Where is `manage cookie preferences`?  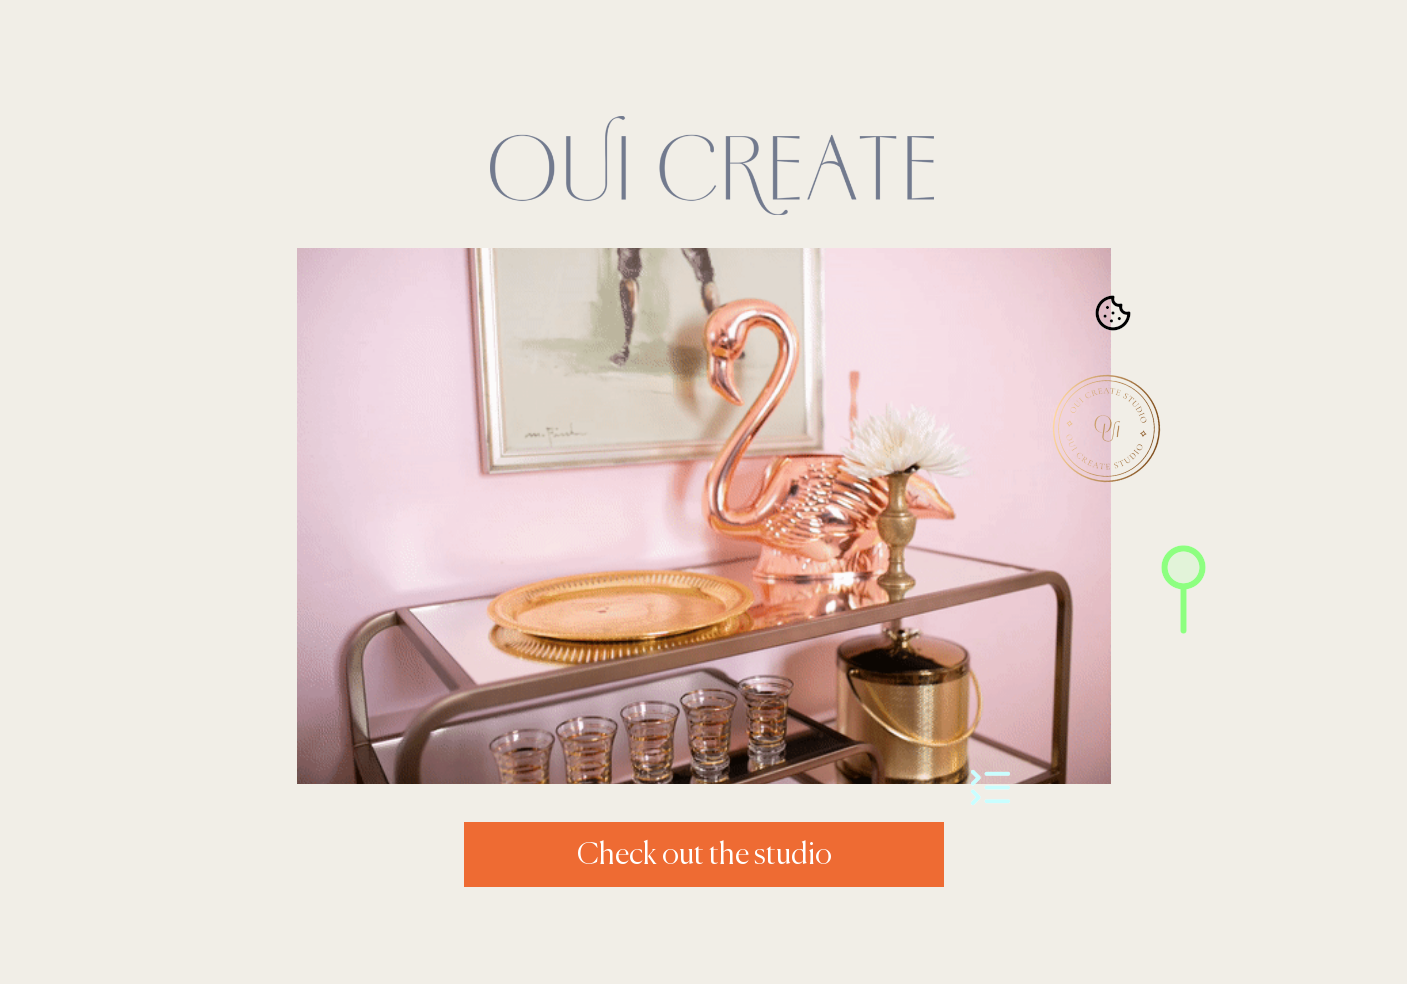
manage cookie preferences is located at coordinates (1113, 313).